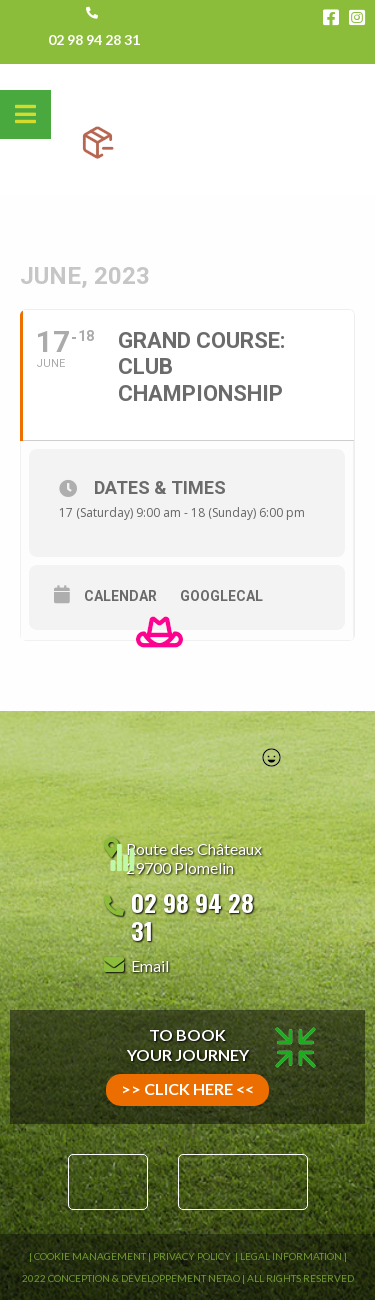  What do you see at coordinates (122, 857) in the screenshot?
I see `view statistics and analytics` at bounding box center [122, 857].